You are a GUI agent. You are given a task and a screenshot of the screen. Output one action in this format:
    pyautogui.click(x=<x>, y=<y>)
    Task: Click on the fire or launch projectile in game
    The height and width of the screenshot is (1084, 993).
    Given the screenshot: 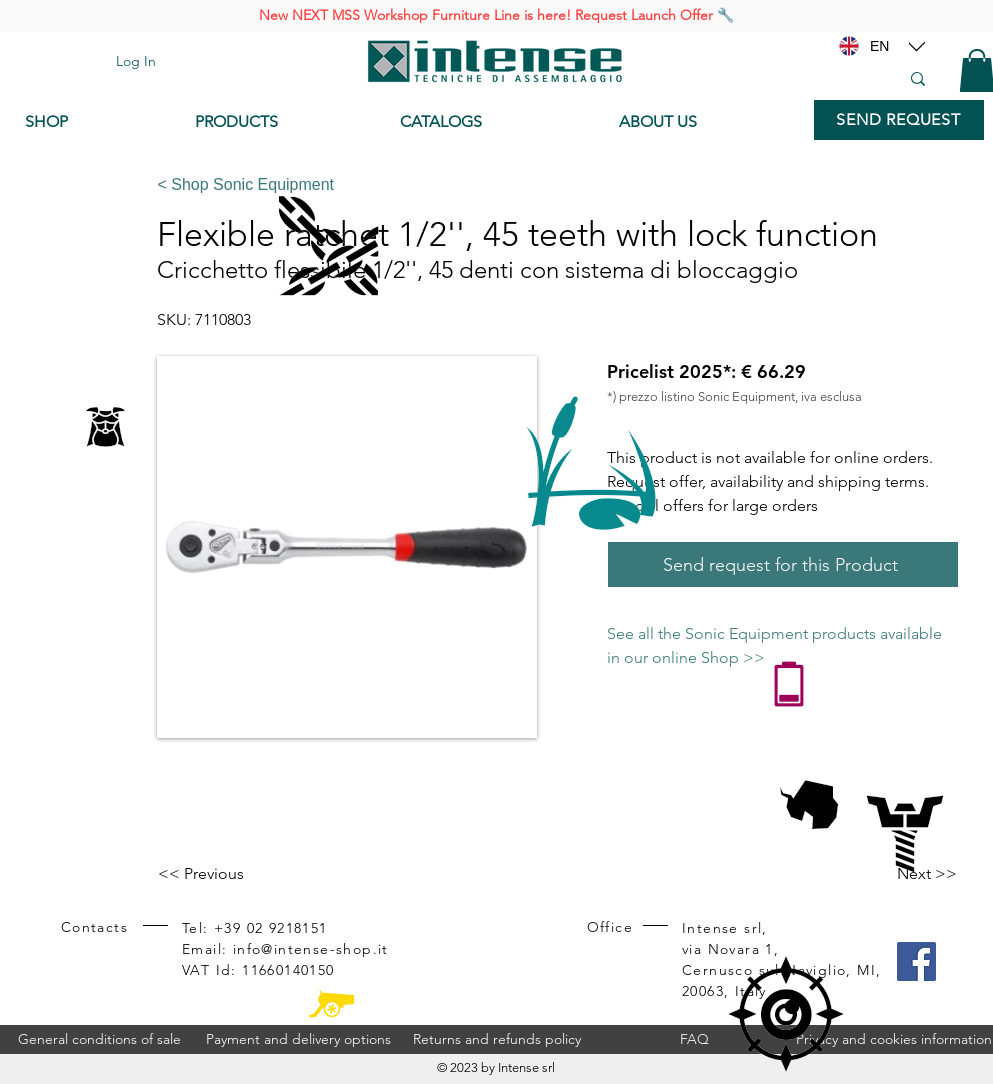 What is the action you would take?
    pyautogui.click(x=331, y=1003)
    